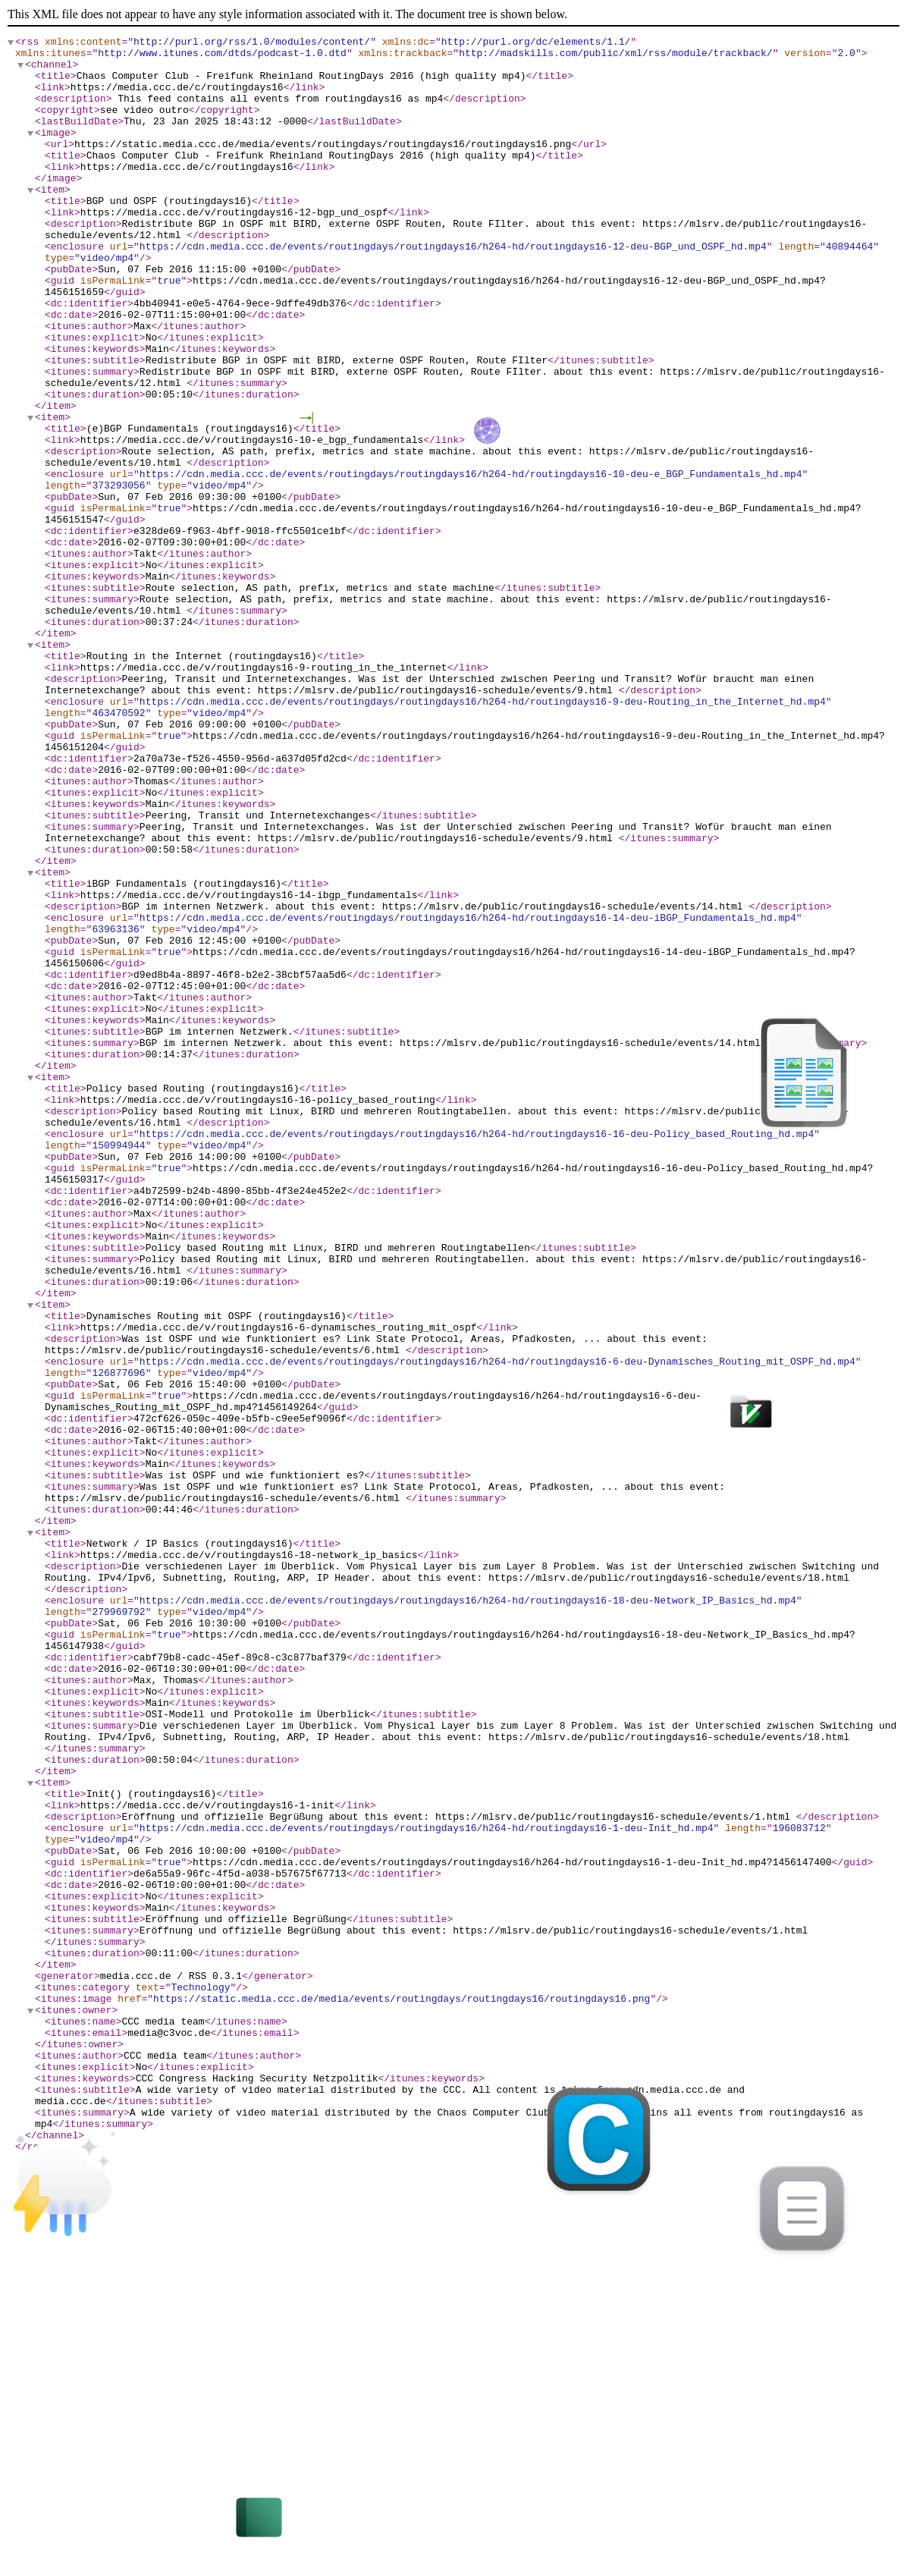 This screenshot has width=907, height=2576. I want to click on libreoffice master document file type, so click(804, 1073).